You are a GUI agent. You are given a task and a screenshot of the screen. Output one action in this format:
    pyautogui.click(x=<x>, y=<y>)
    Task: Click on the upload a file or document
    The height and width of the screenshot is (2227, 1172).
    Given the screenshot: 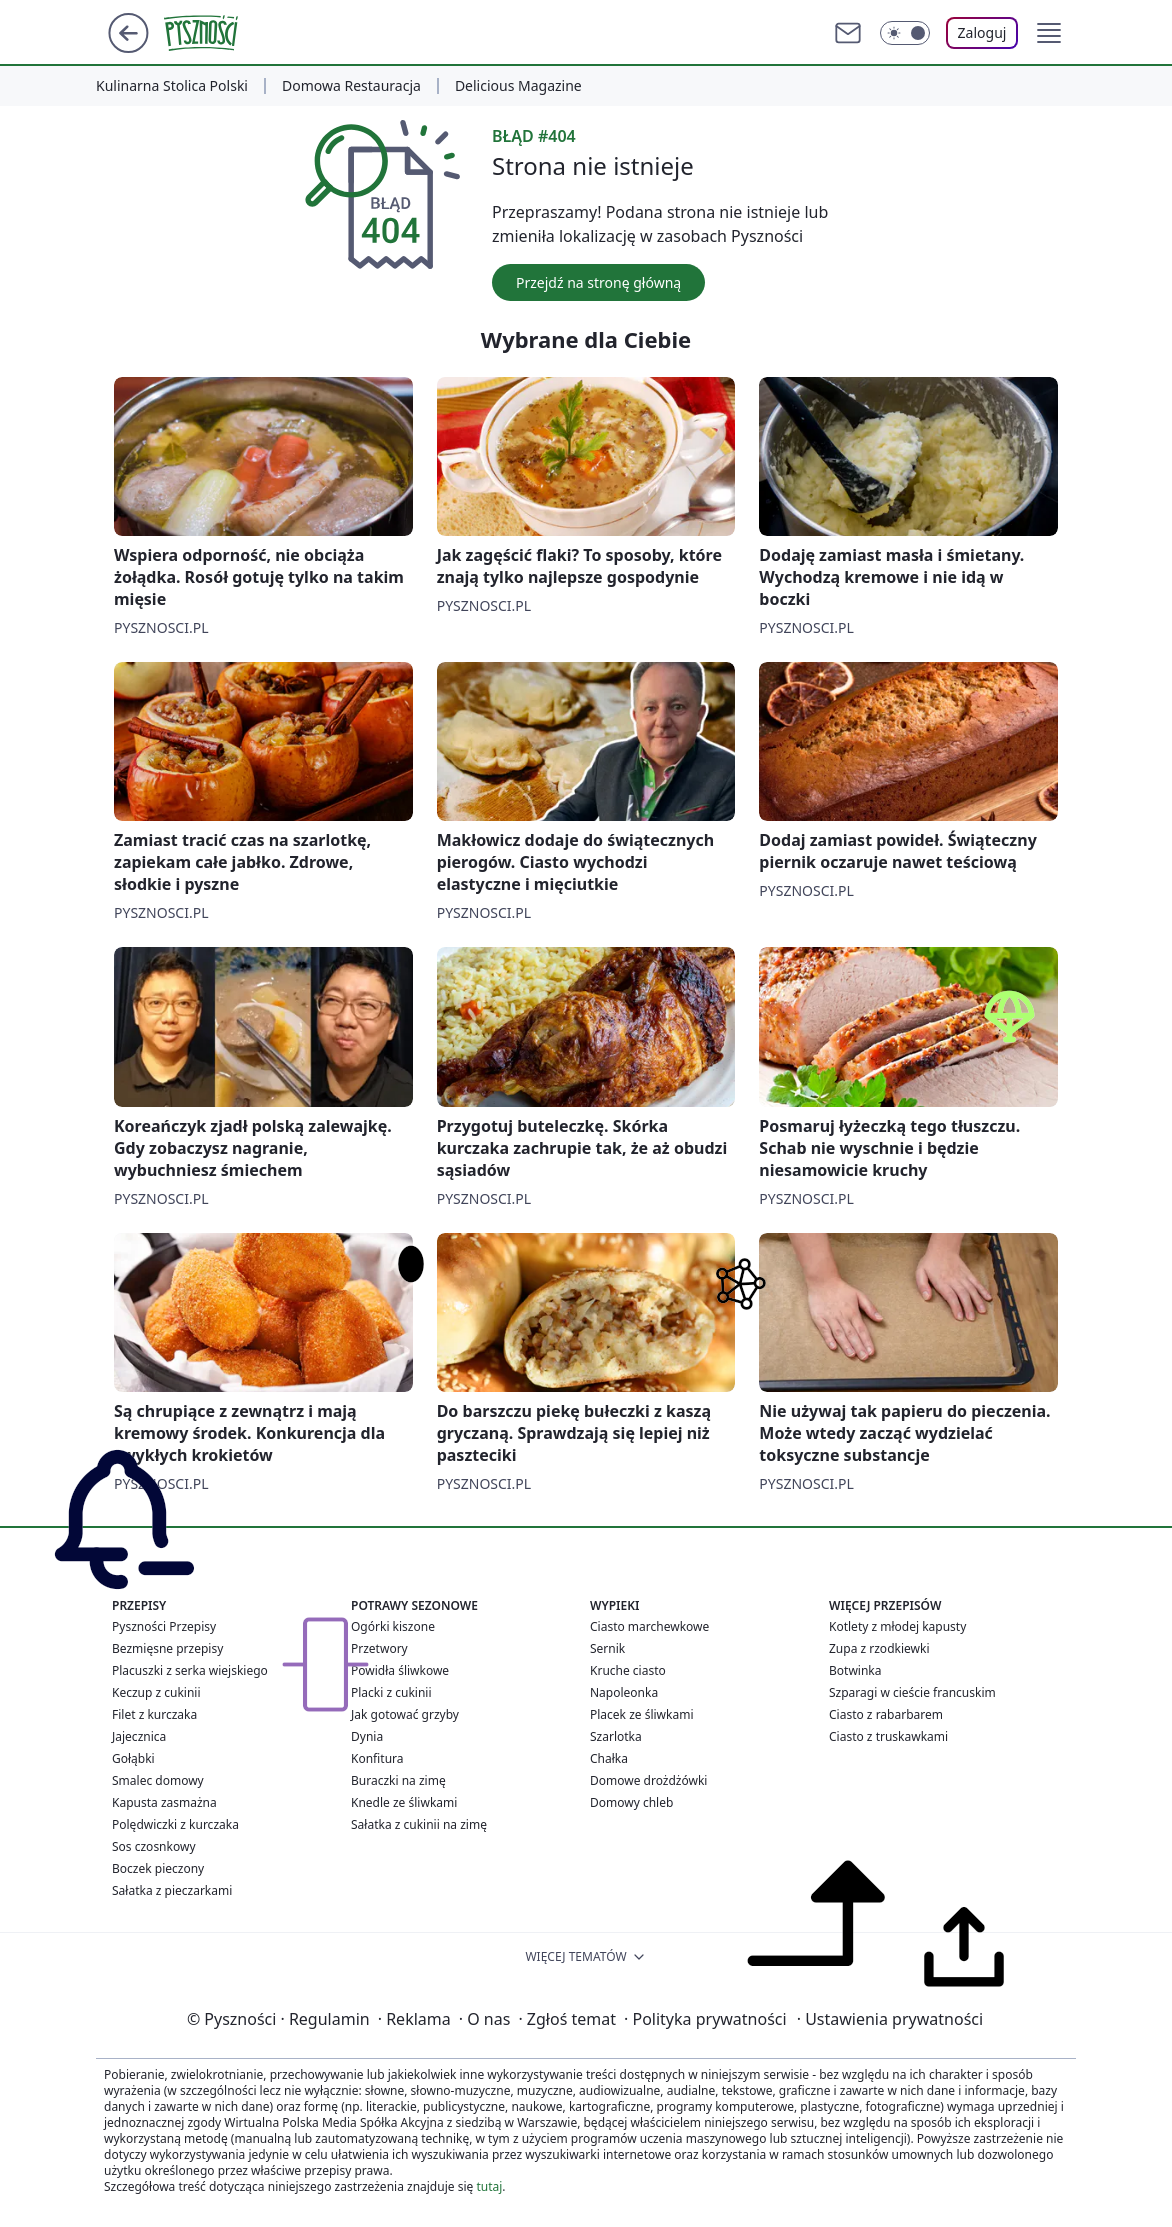 What is the action you would take?
    pyautogui.click(x=964, y=1950)
    